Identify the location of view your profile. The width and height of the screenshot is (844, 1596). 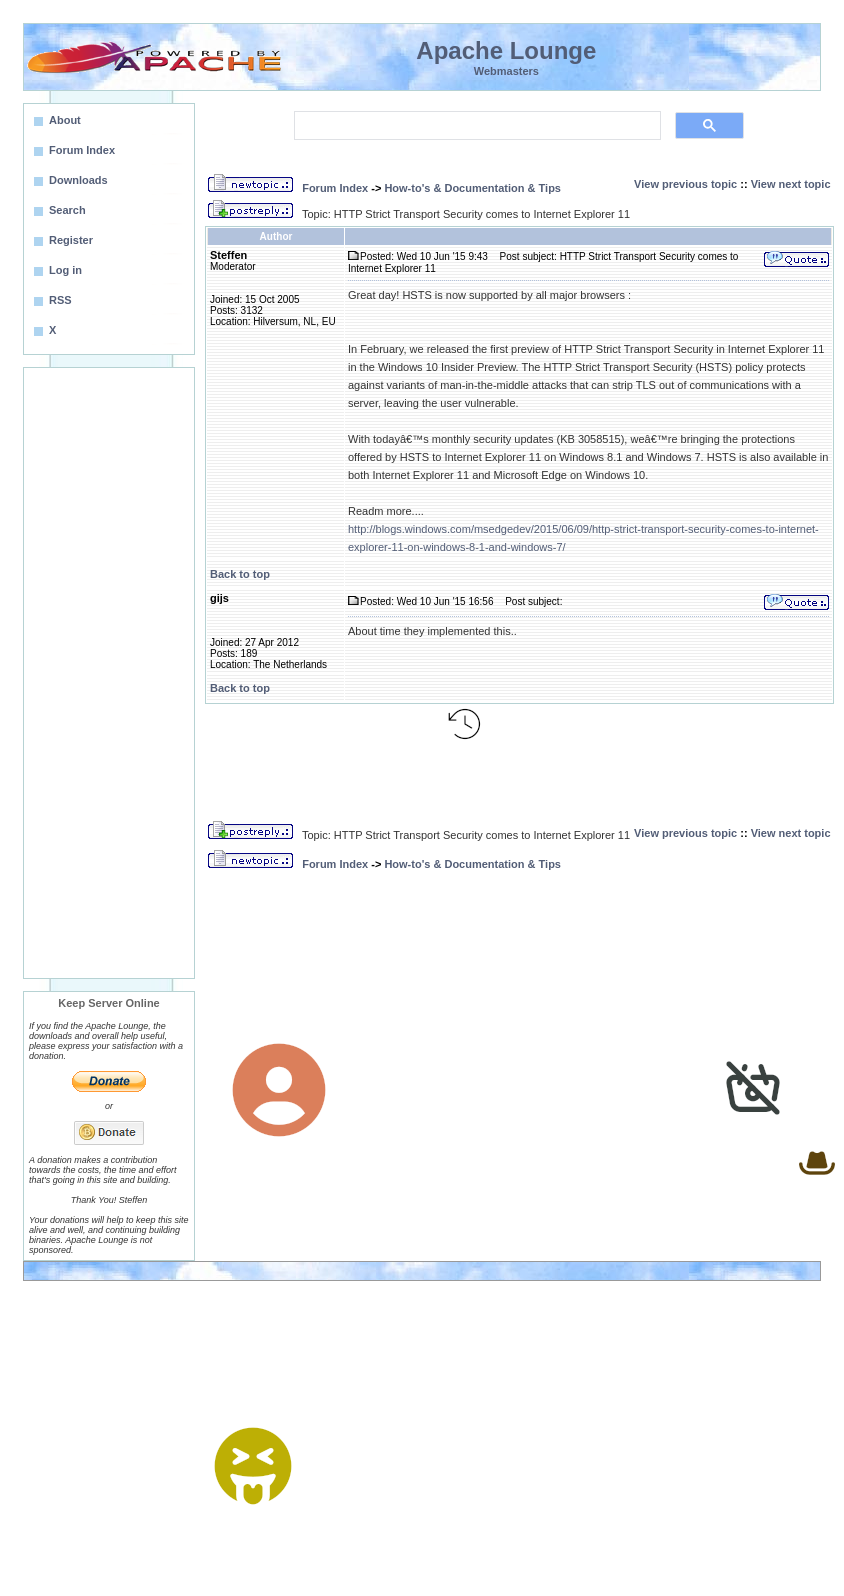
(279, 1090).